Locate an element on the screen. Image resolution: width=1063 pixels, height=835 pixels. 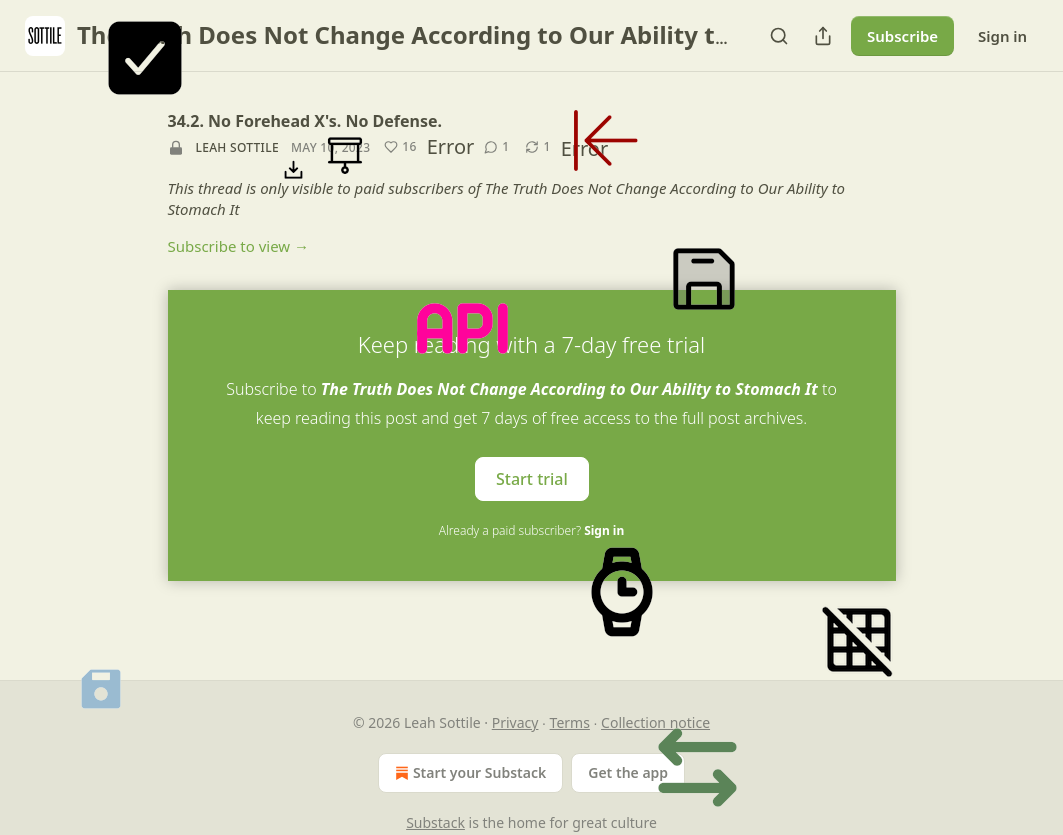
disable grid view is located at coordinates (859, 640).